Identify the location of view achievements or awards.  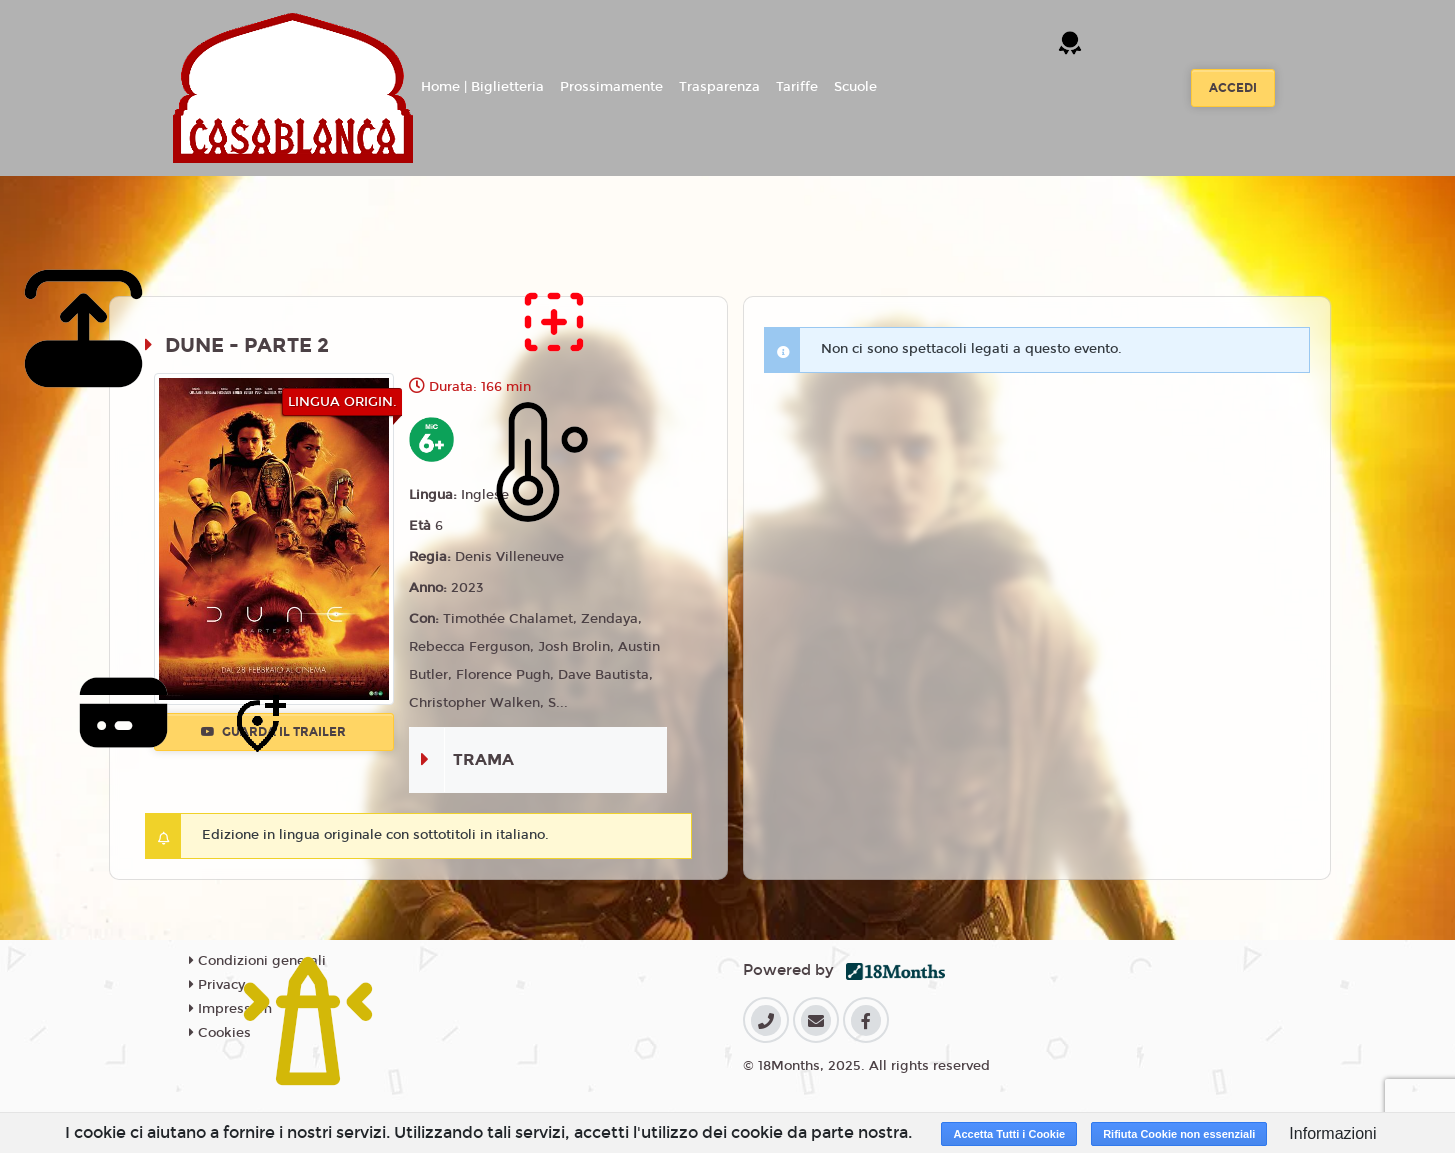
(1070, 43).